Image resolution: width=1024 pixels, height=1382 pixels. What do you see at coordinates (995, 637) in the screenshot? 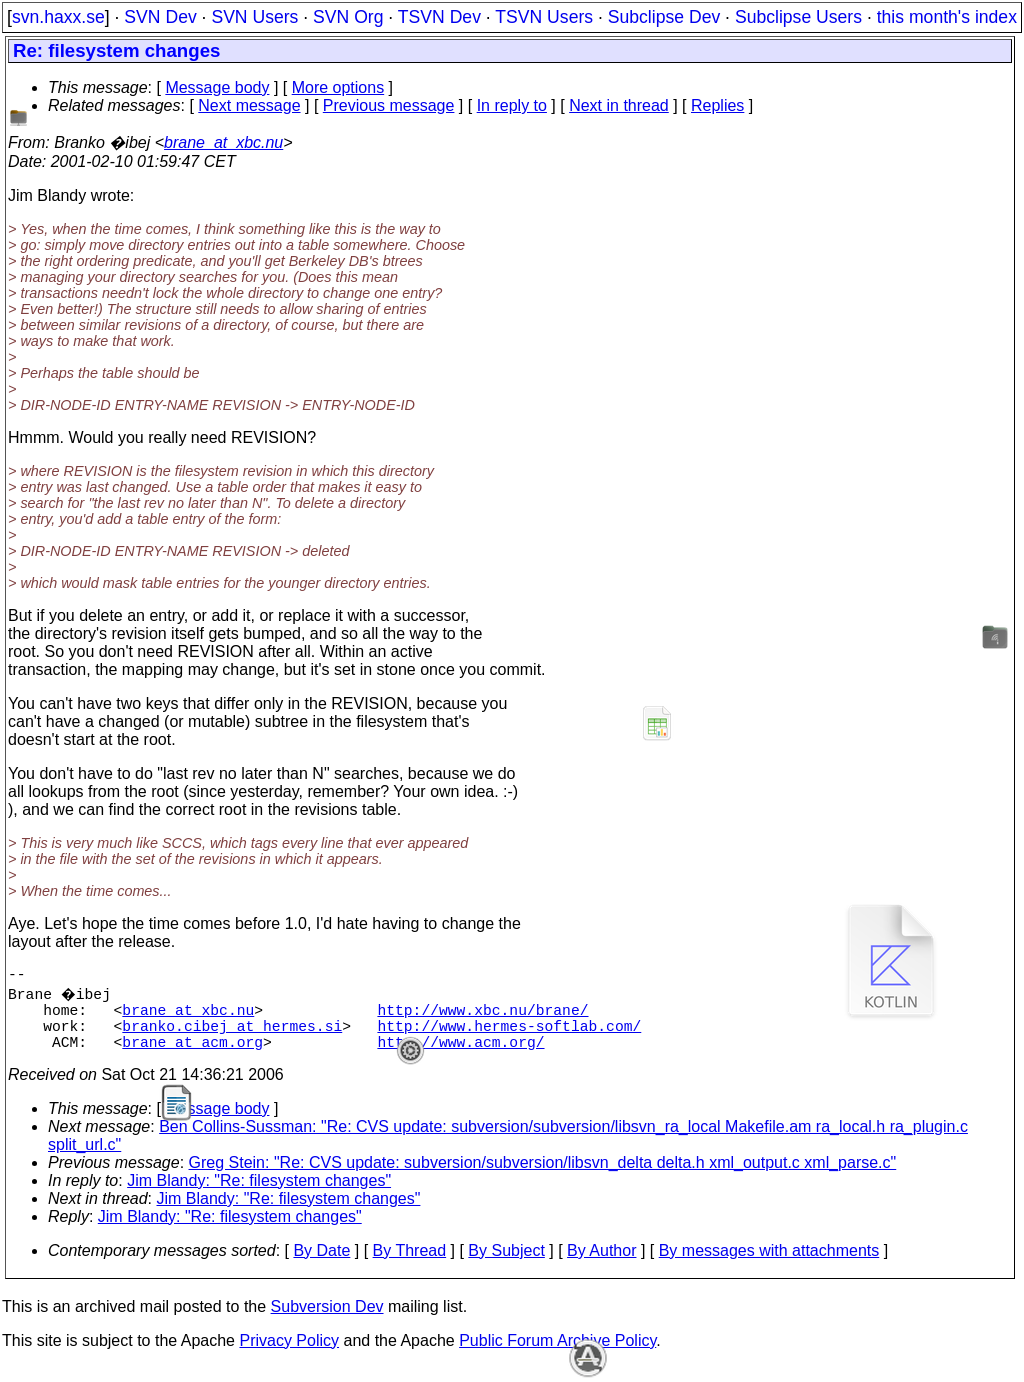
I see `open insync cloud sync folder` at bounding box center [995, 637].